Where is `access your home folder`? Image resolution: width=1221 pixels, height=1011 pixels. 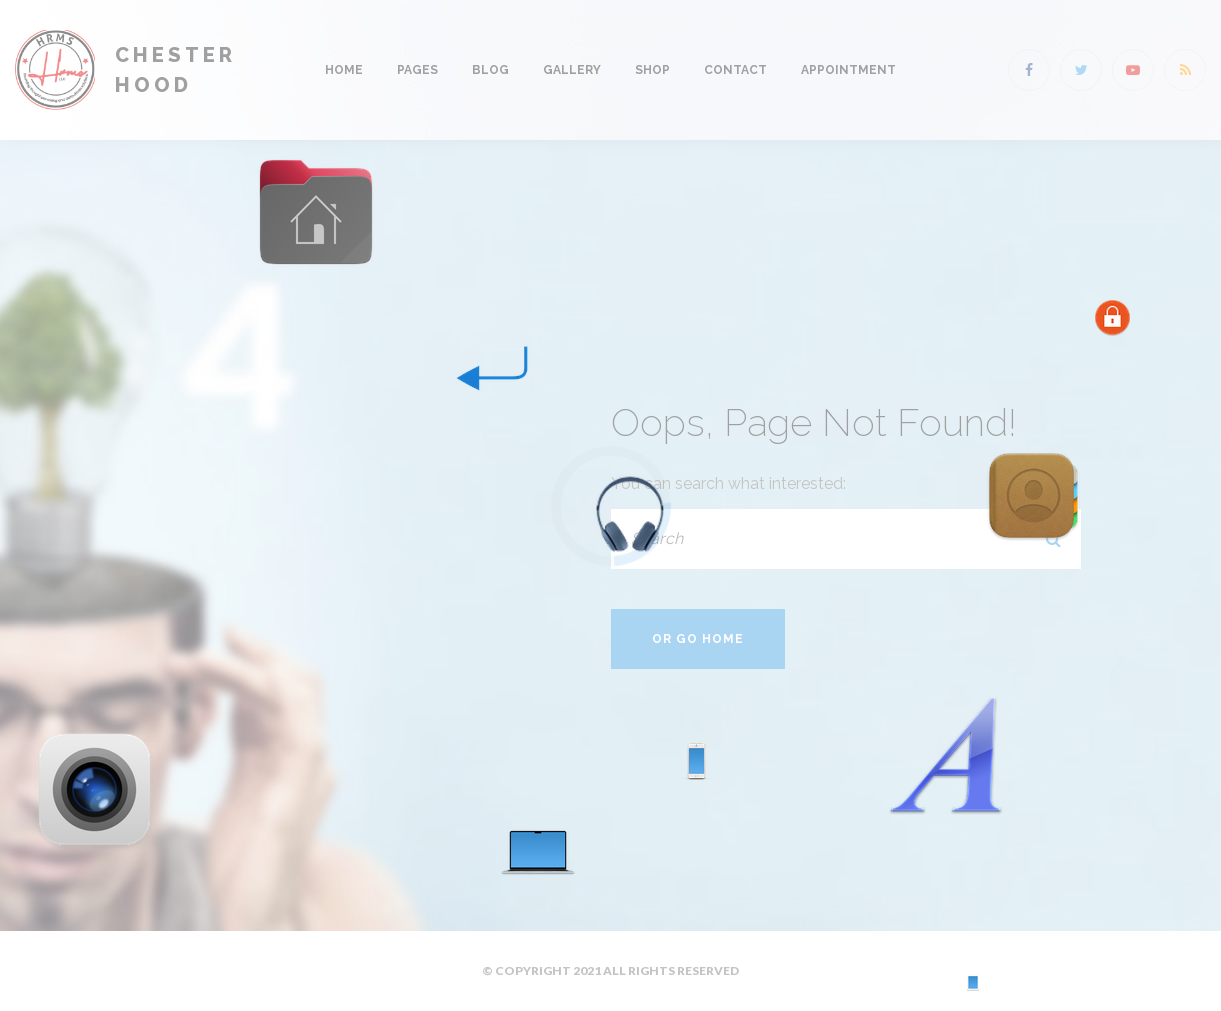
access your home folder is located at coordinates (316, 212).